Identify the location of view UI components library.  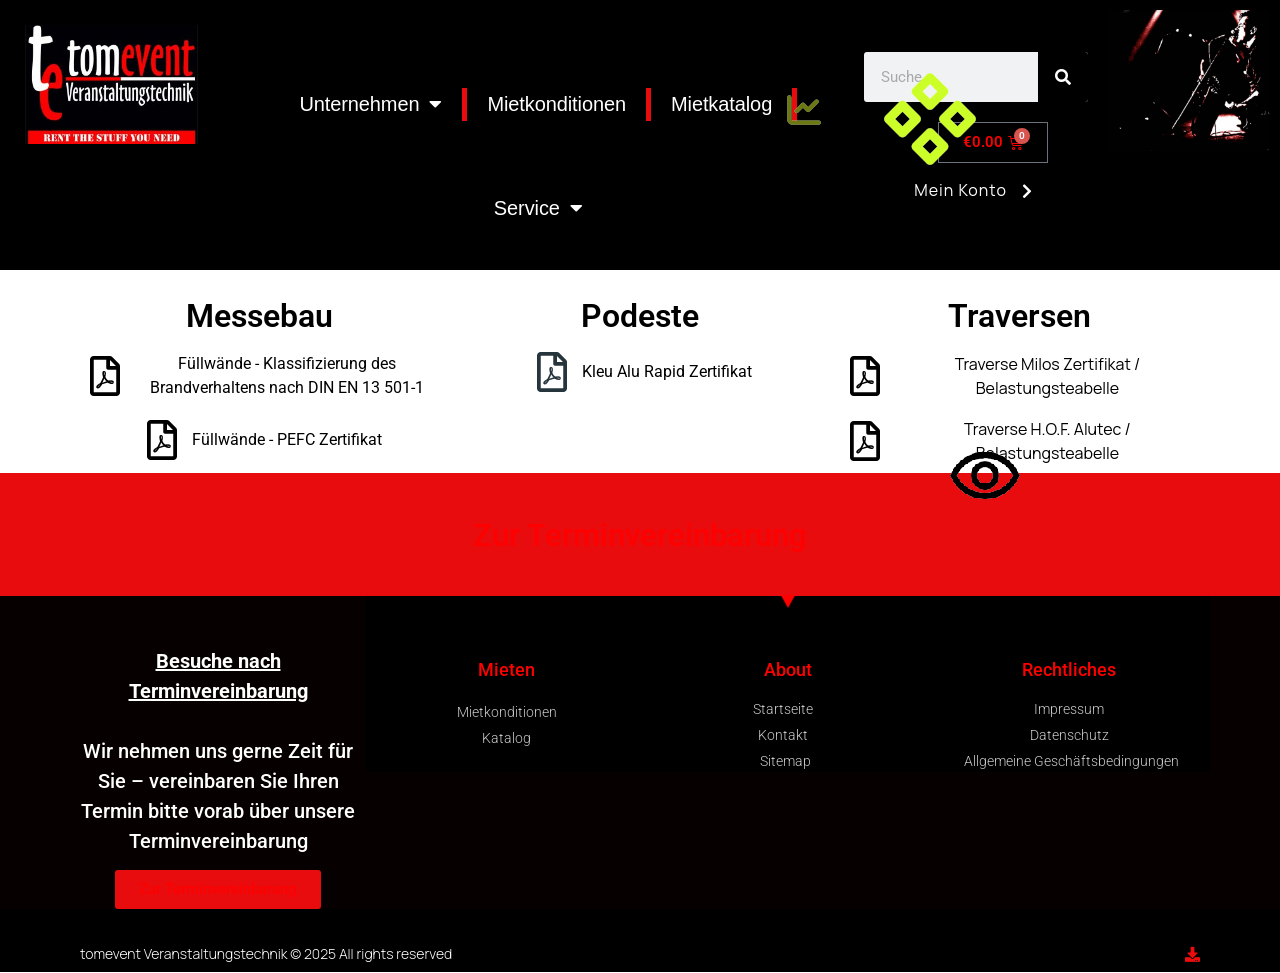
(930, 119).